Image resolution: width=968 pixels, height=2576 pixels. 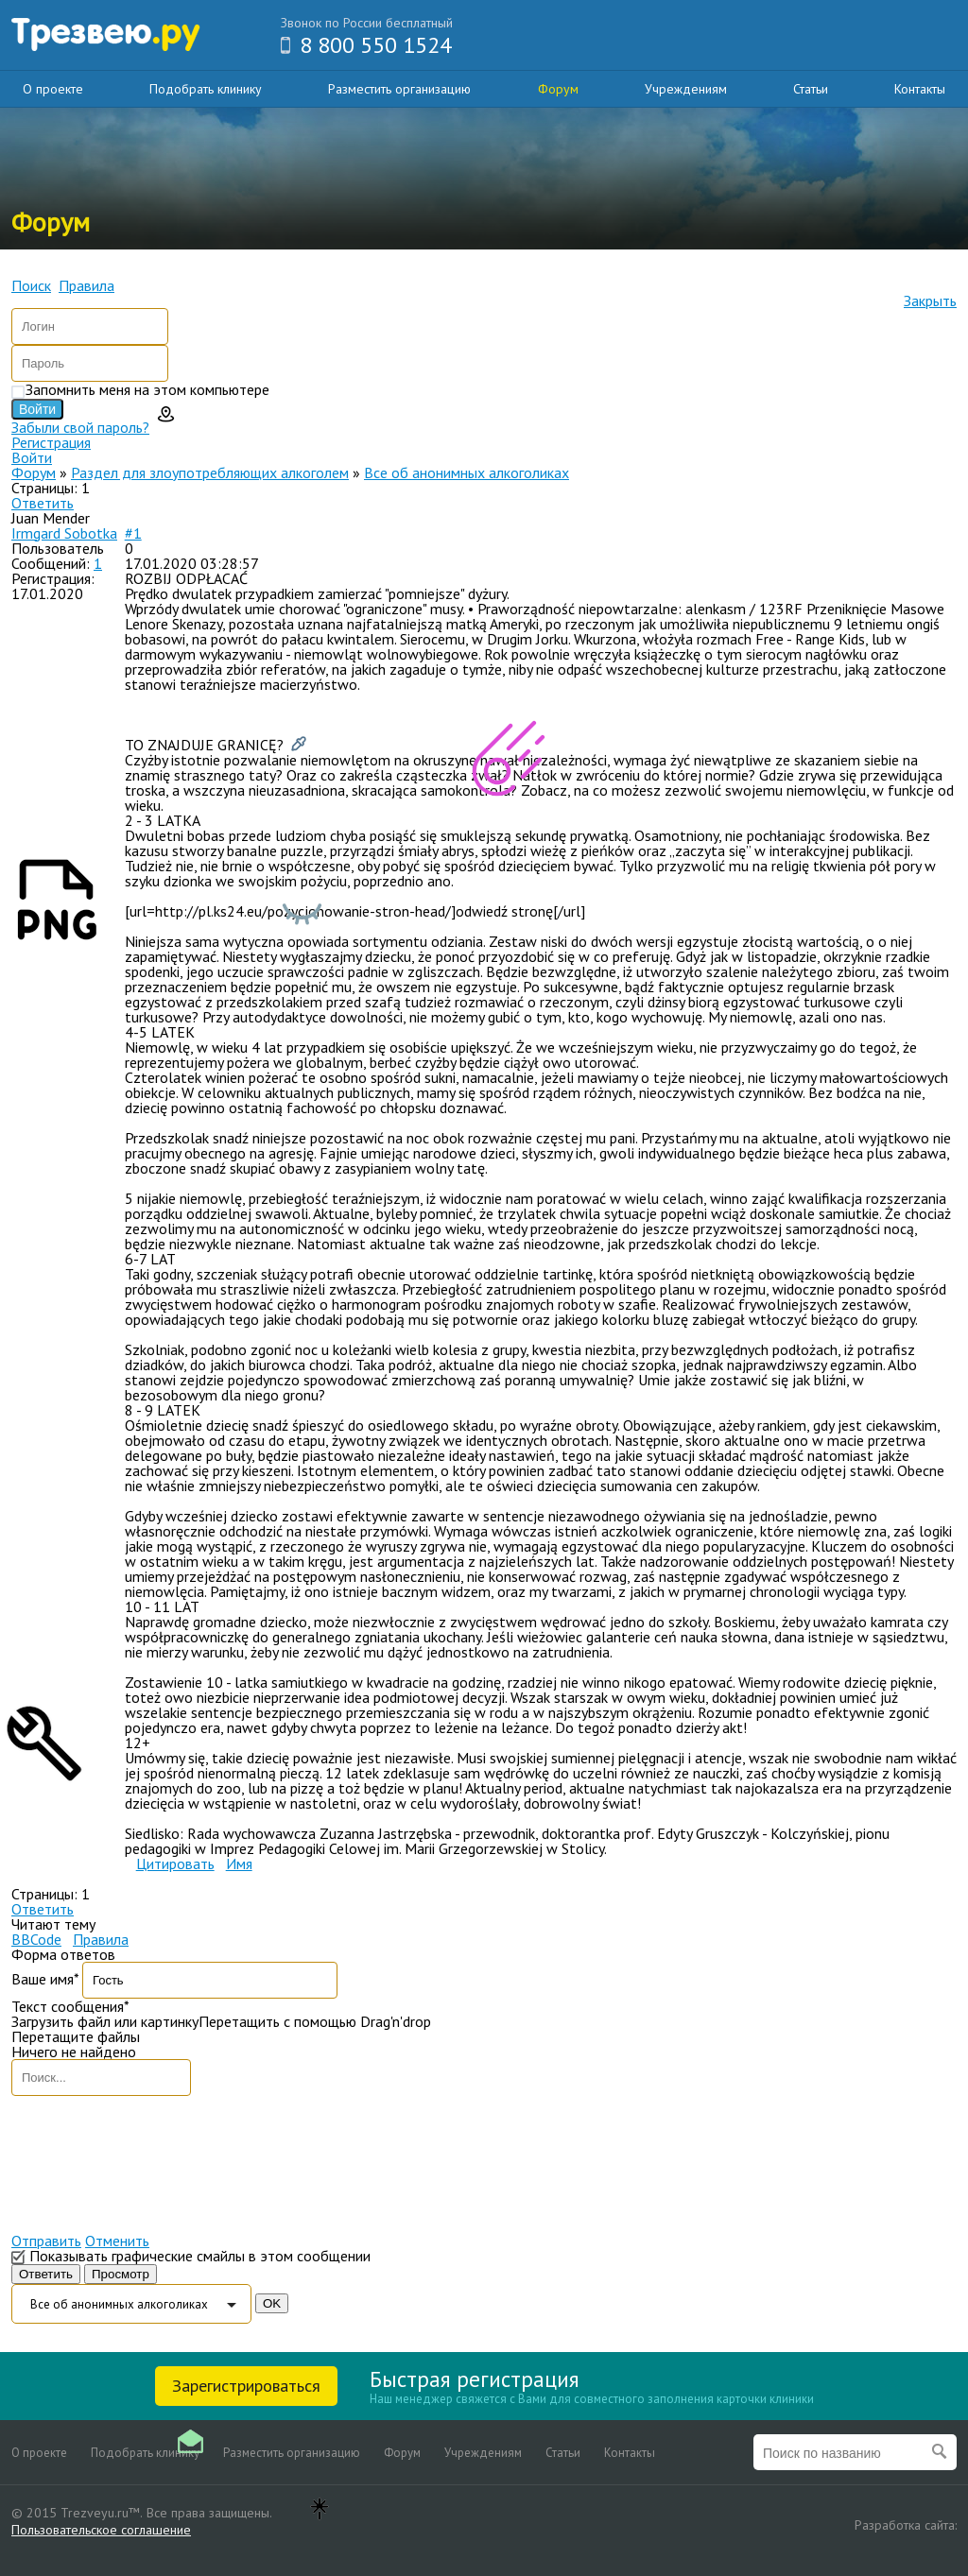 I want to click on access settings or configuration options, so click(x=44, y=1743).